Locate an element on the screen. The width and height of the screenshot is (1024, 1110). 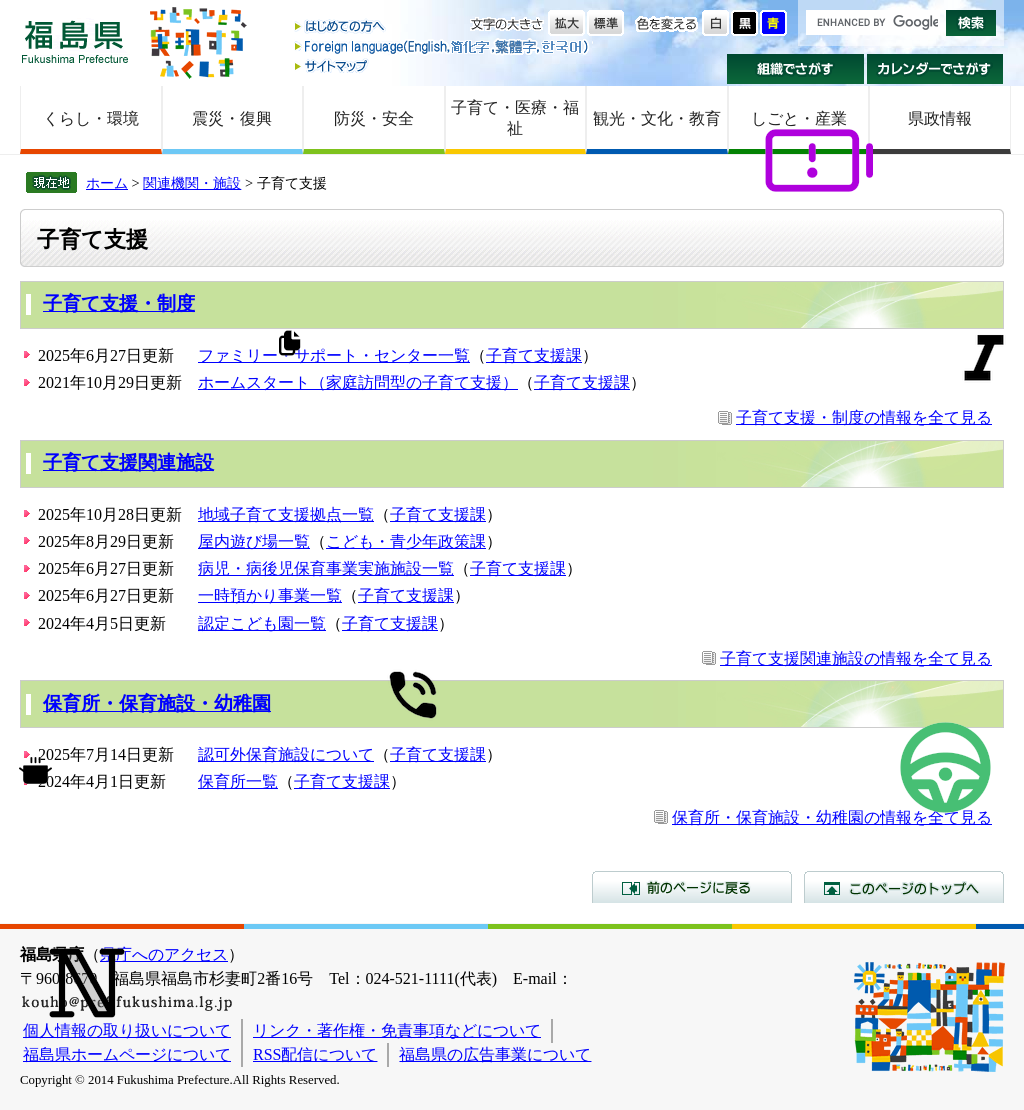
access your files and documents is located at coordinates (289, 343).